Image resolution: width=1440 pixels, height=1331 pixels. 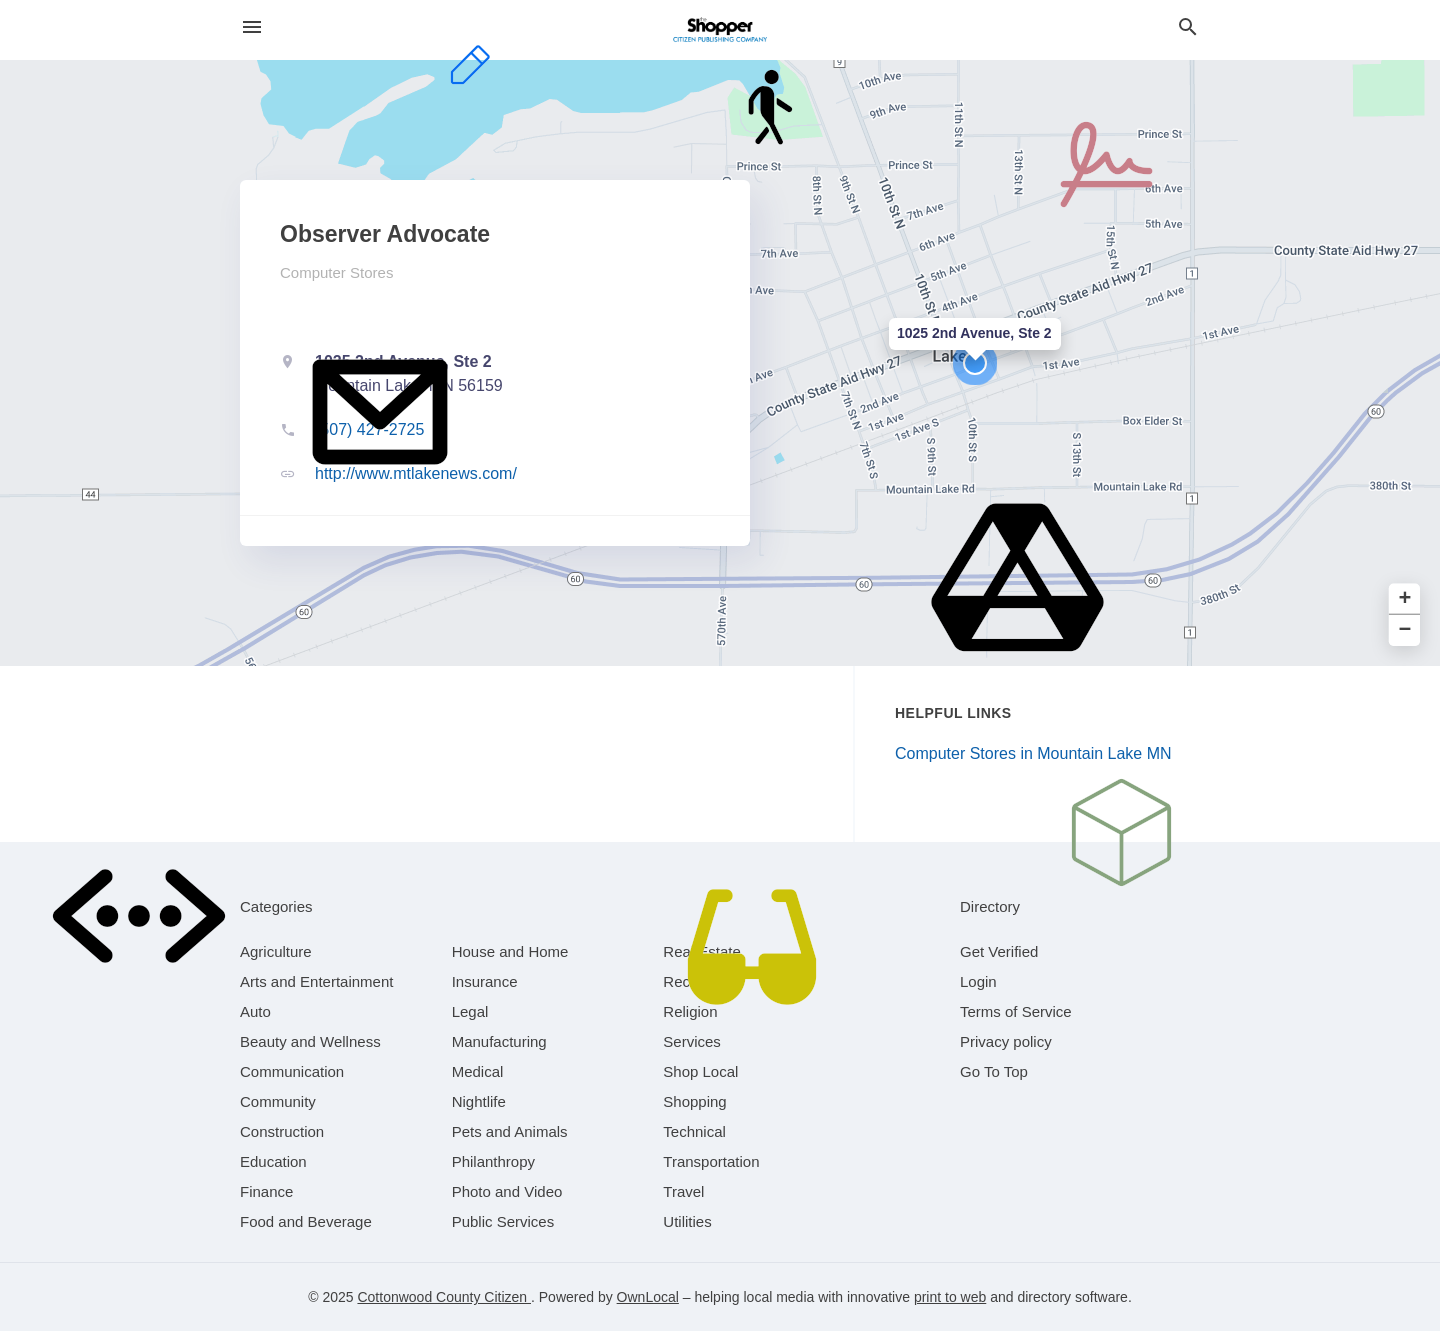 What do you see at coordinates (139, 916) in the screenshot?
I see `code is currently processing or compiling` at bounding box center [139, 916].